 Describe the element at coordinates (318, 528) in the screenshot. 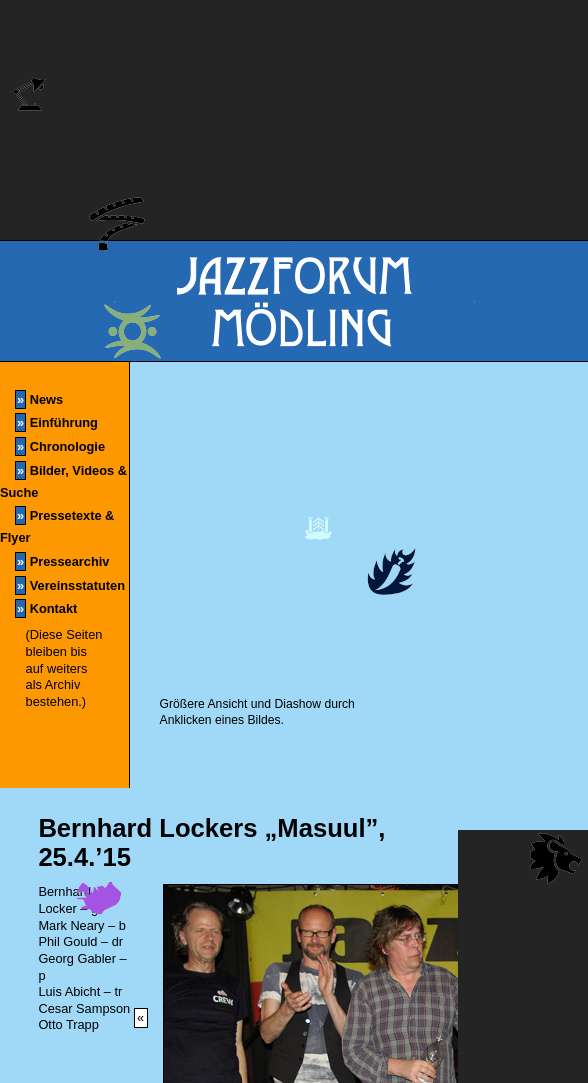

I see `access afterlife or celestial realm in game` at that location.